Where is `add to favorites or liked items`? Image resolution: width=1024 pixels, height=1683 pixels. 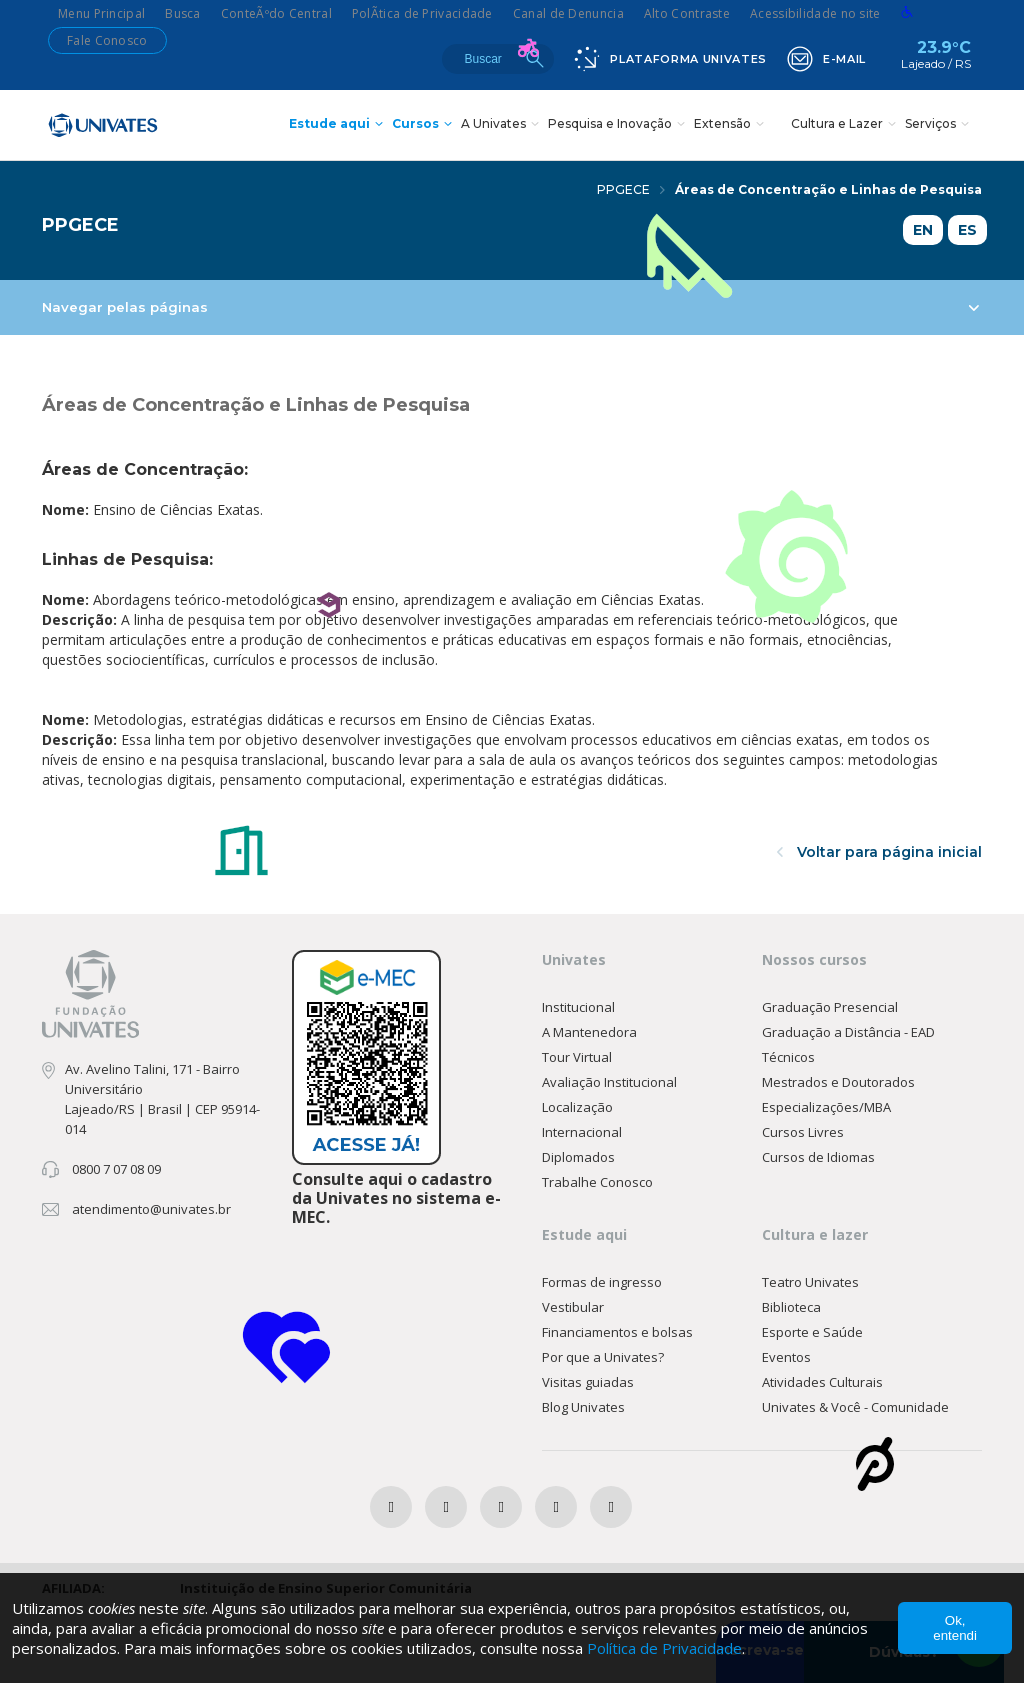 add to favorites or liked items is located at coordinates (285, 1346).